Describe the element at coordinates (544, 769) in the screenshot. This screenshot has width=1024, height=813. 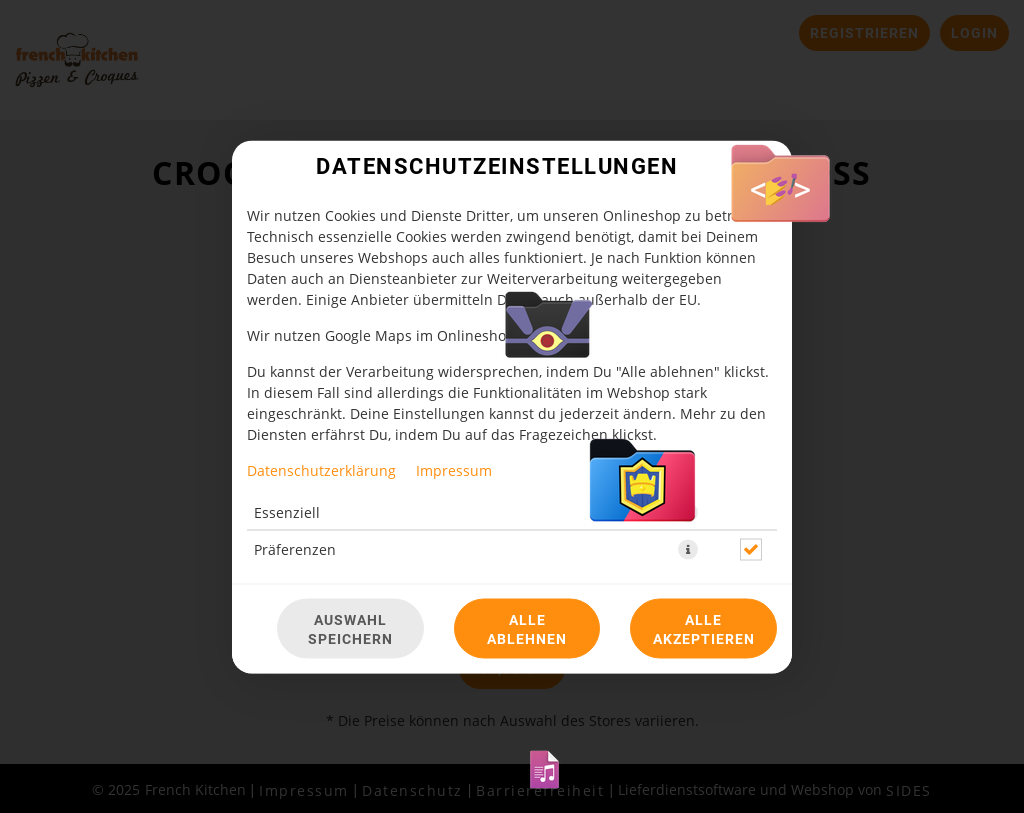
I see `audio playlist file type indicator` at that location.